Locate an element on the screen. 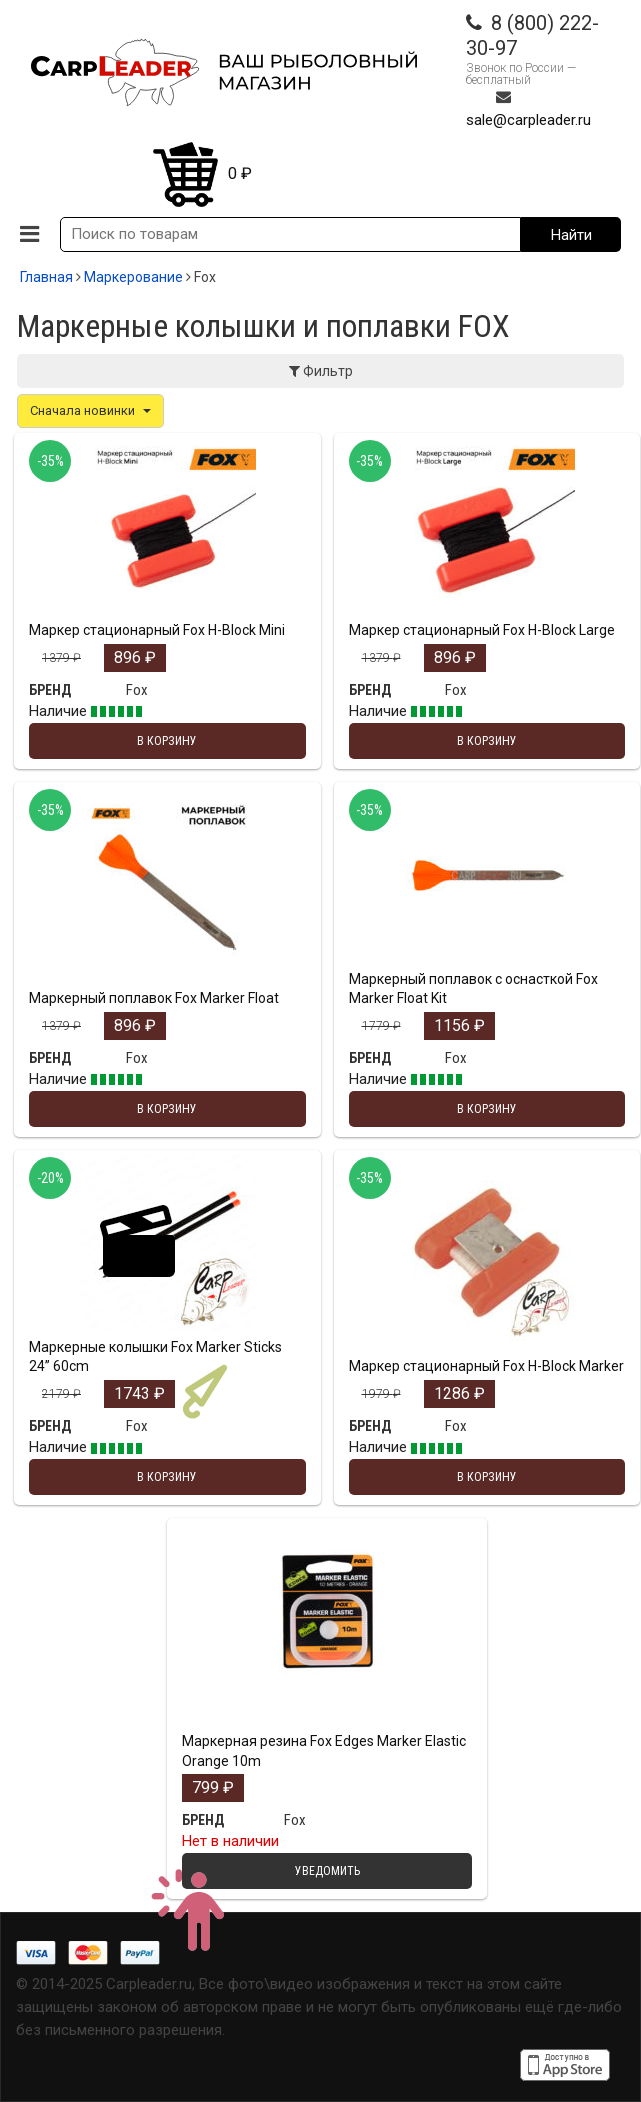  indicates clear or dry weather conditions is located at coordinates (205, 1390).